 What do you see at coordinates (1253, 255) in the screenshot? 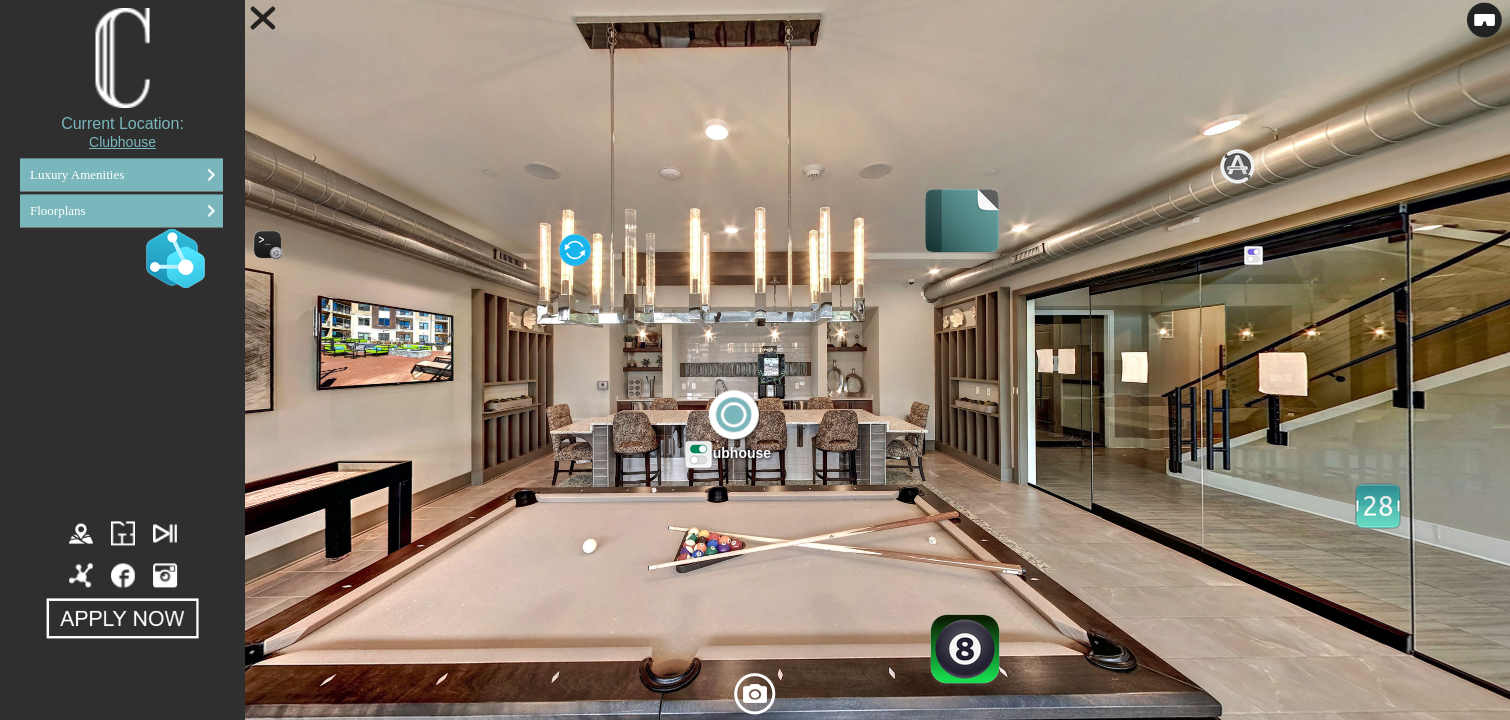
I see `open gnome tweaks application` at bounding box center [1253, 255].